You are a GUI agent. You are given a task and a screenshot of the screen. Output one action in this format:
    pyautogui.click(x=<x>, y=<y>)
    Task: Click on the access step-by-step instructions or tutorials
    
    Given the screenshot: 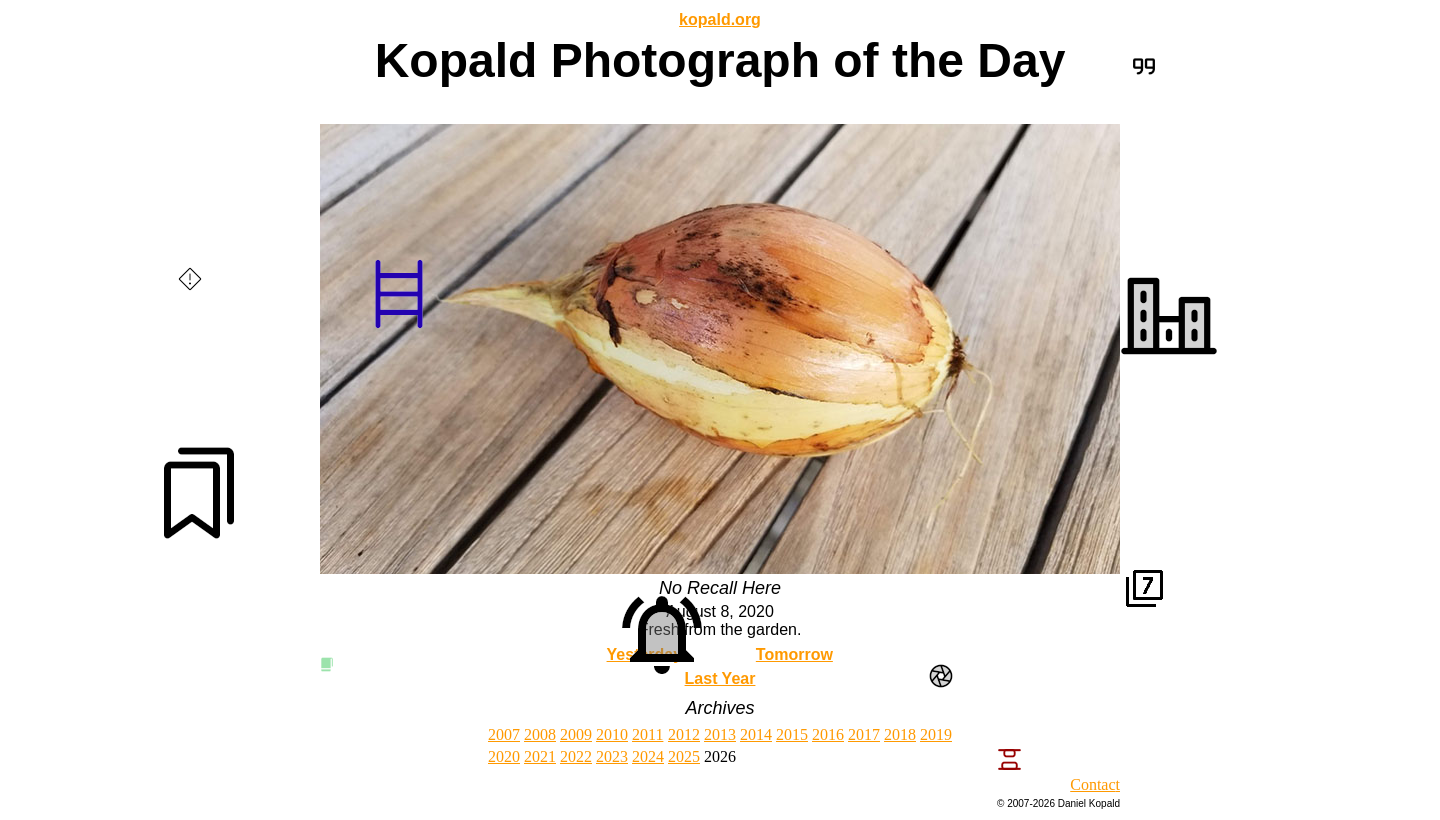 What is the action you would take?
    pyautogui.click(x=399, y=294)
    